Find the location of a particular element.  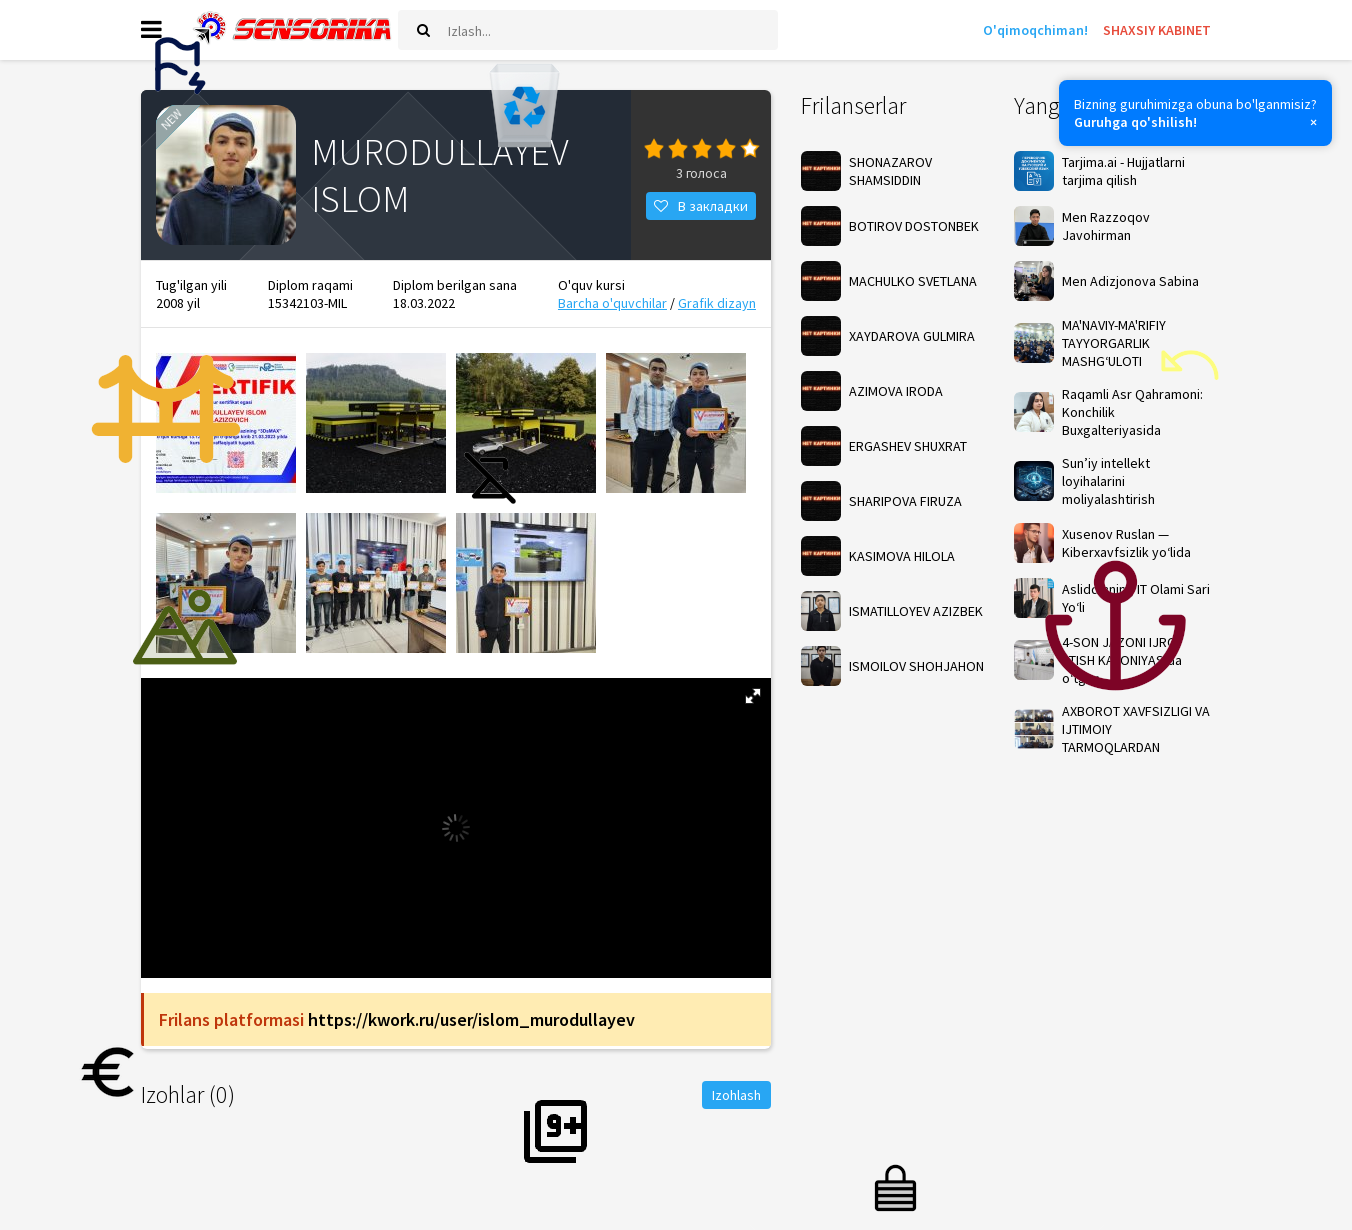

indicates 9 or more items in a collection is located at coordinates (555, 1131).